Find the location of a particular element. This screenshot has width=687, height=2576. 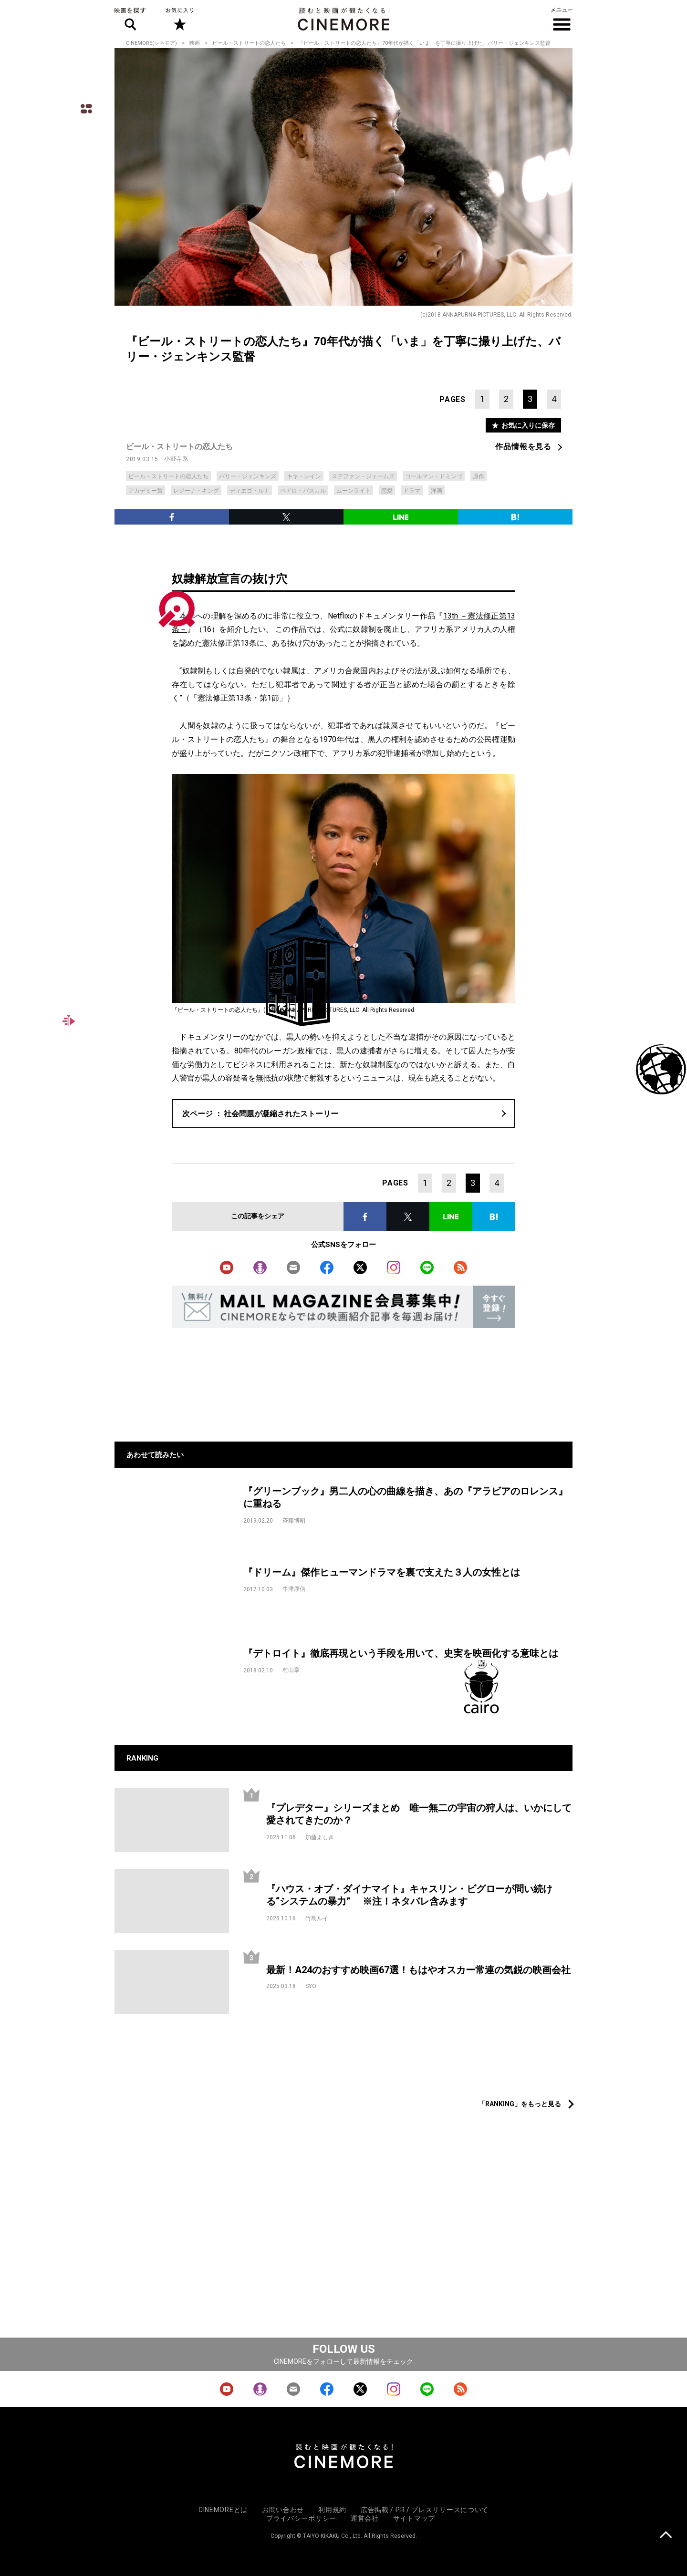

open kdenlive video editor is located at coordinates (69, 1020).